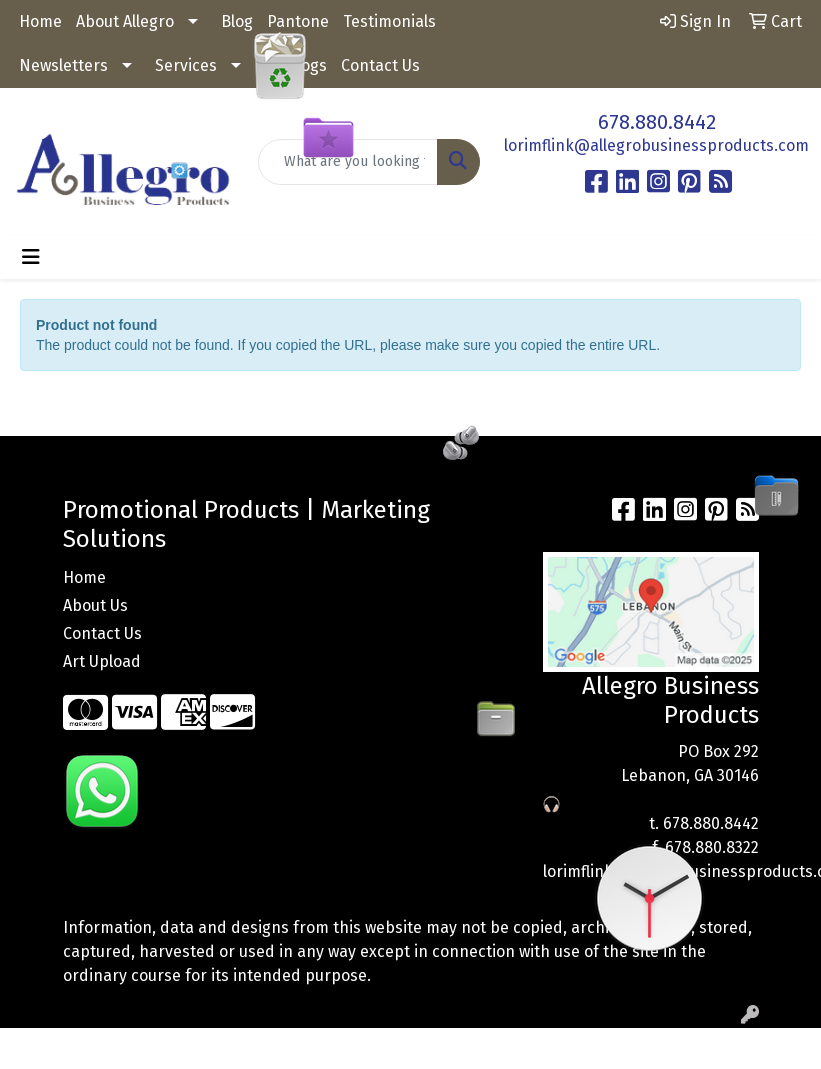 This screenshot has height=1069, width=821. Describe the element at coordinates (179, 170) in the screenshot. I see `windows installer package file` at that location.